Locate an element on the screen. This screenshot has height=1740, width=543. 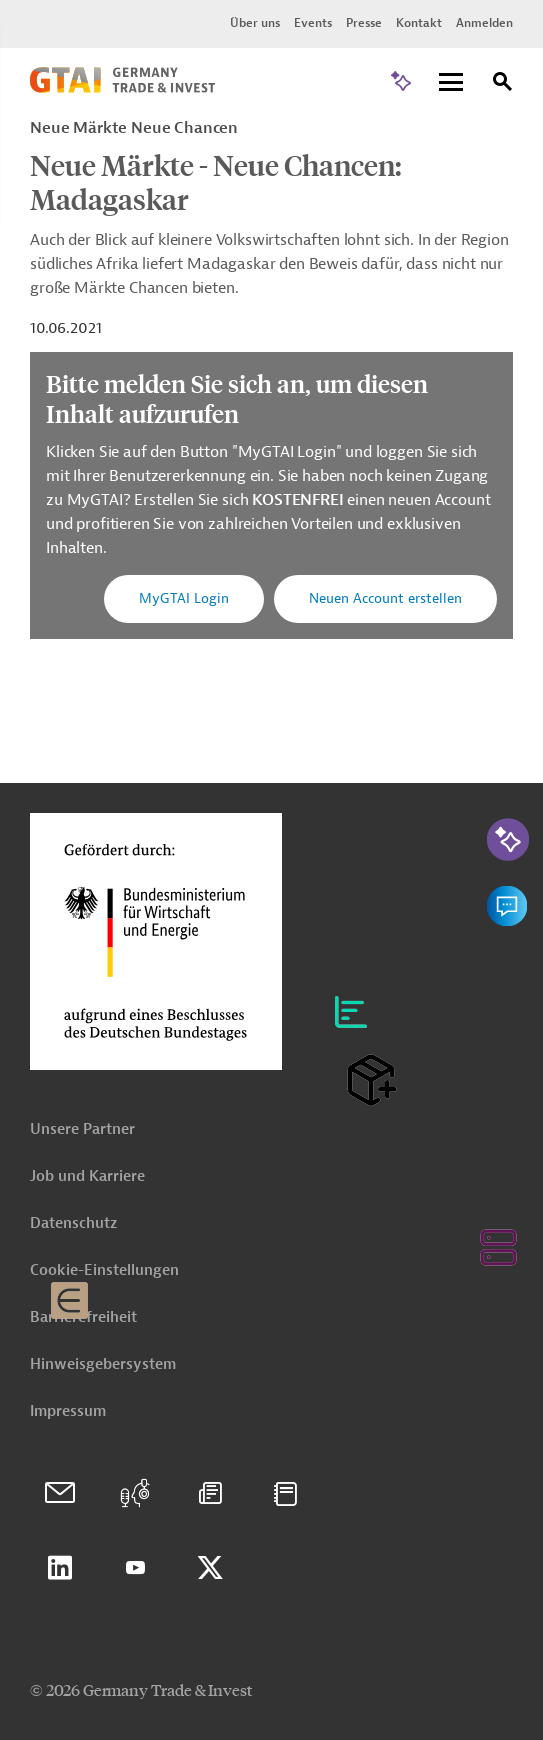
view declining metrics or statistics is located at coordinates (351, 1012).